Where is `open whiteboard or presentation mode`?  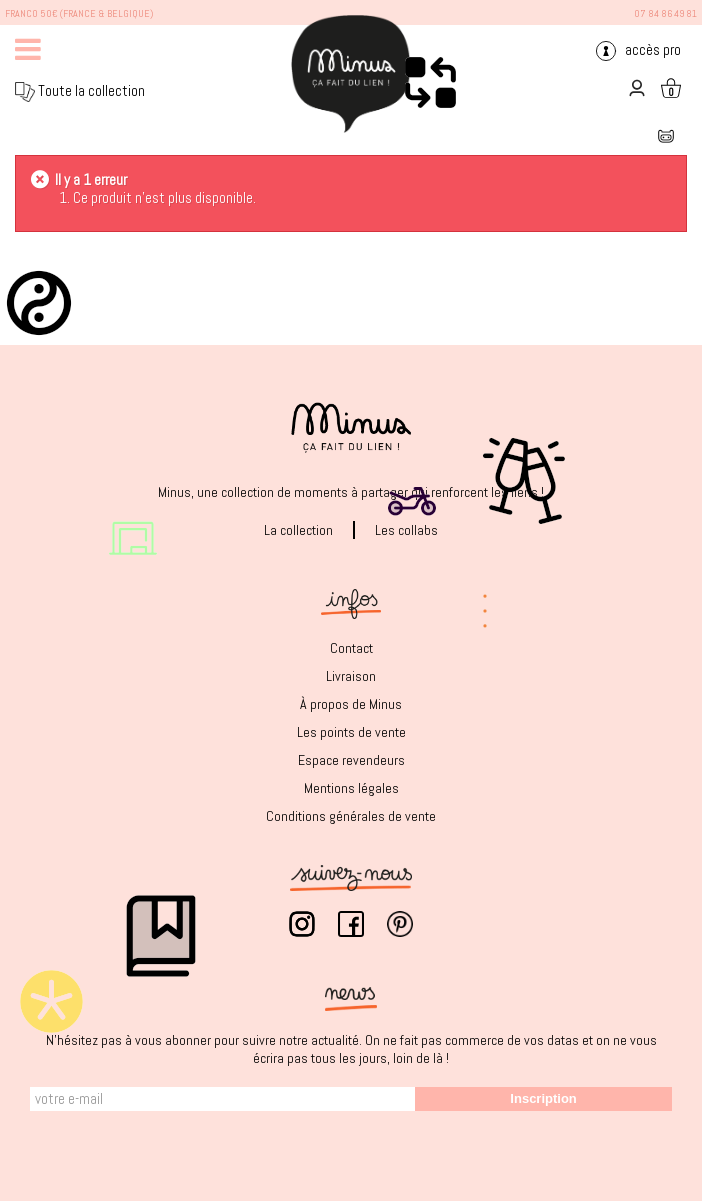
open whiteboard or presentation mode is located at coordinates (133, 539).